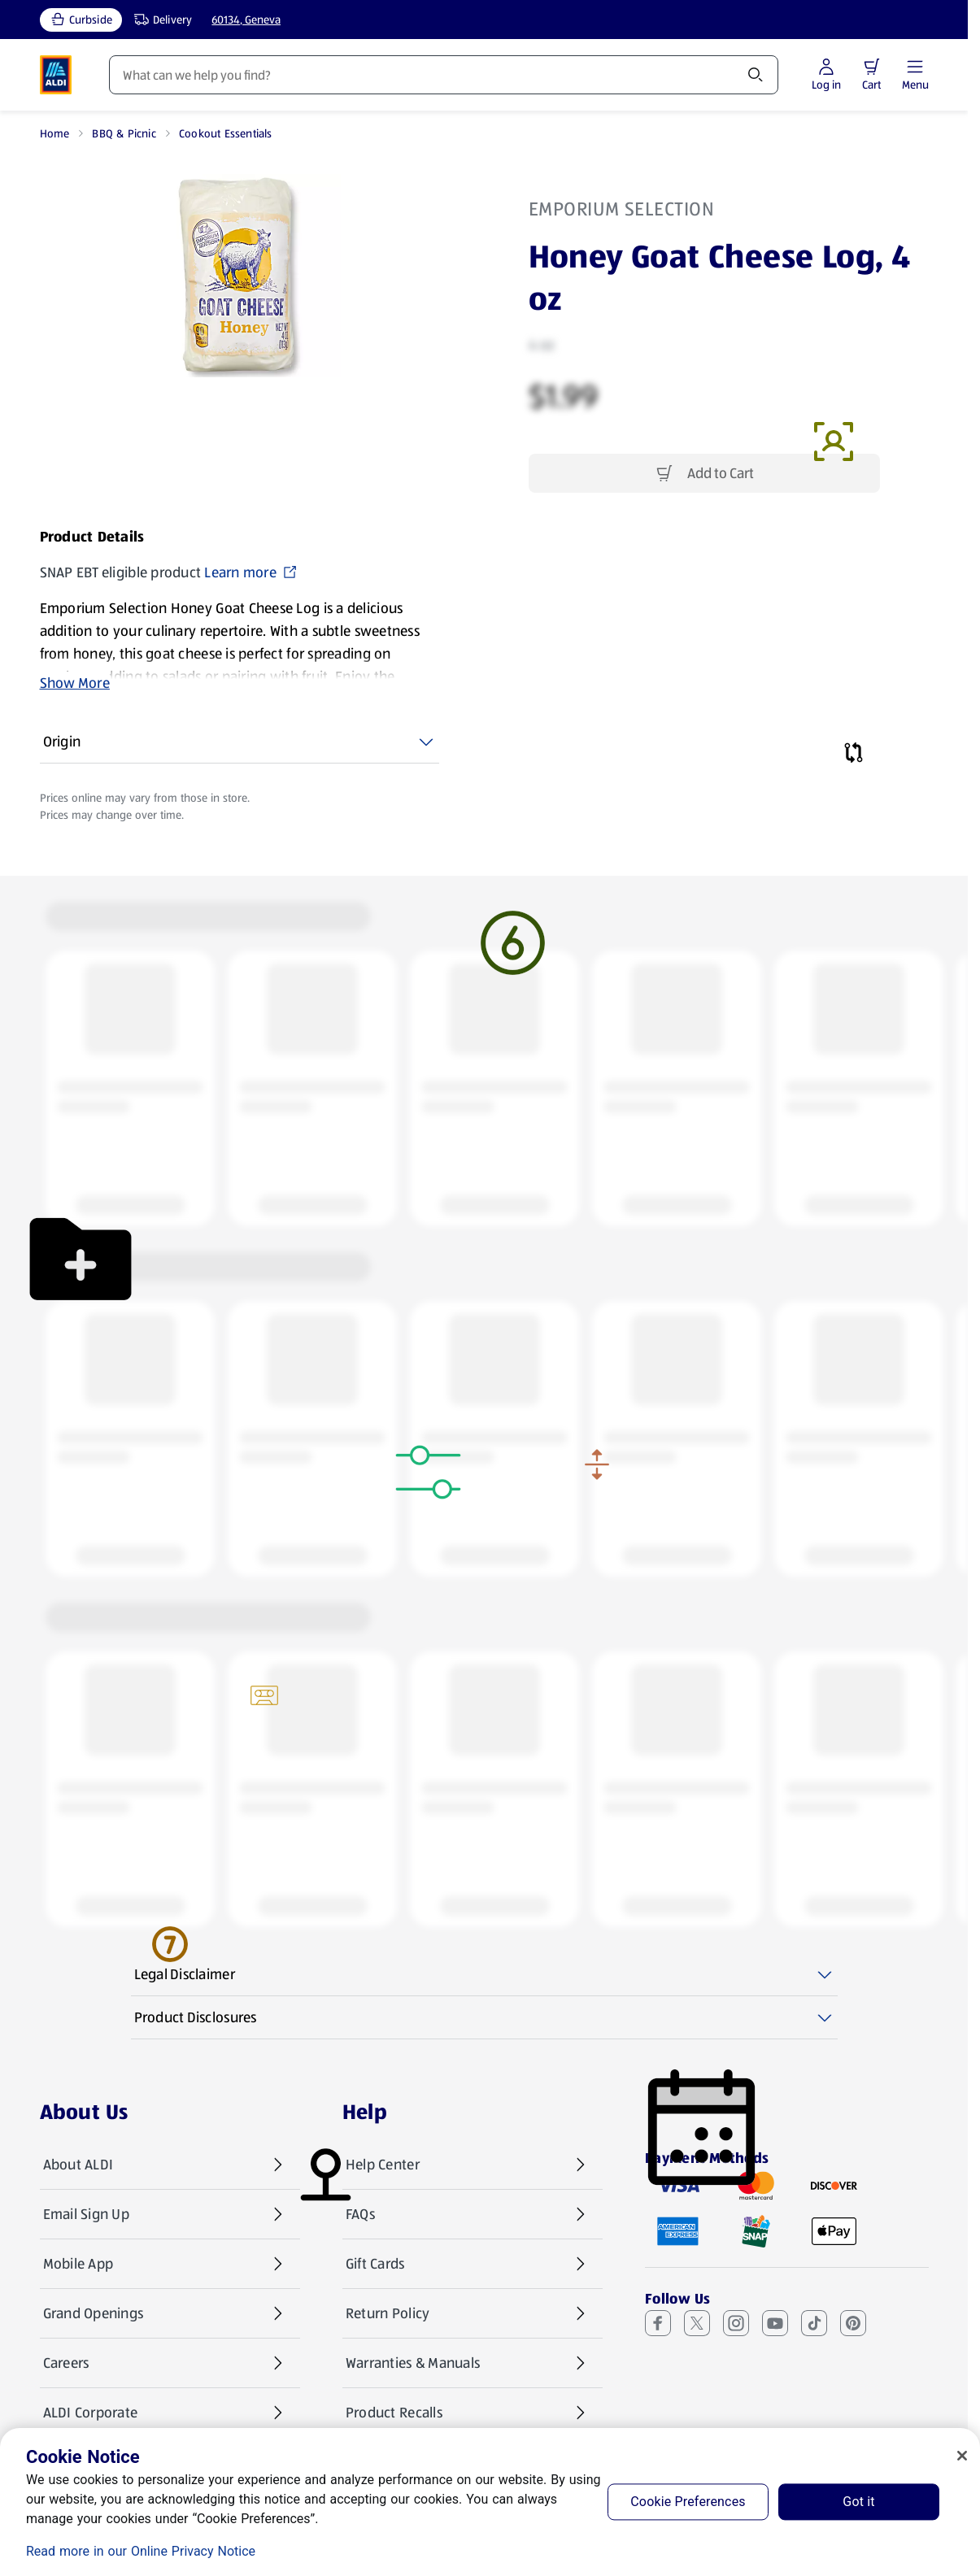 Image resolution: width=980 pixels, height=2576 pixels. I want to click on focus on or select a user profile, so click(834, 442).